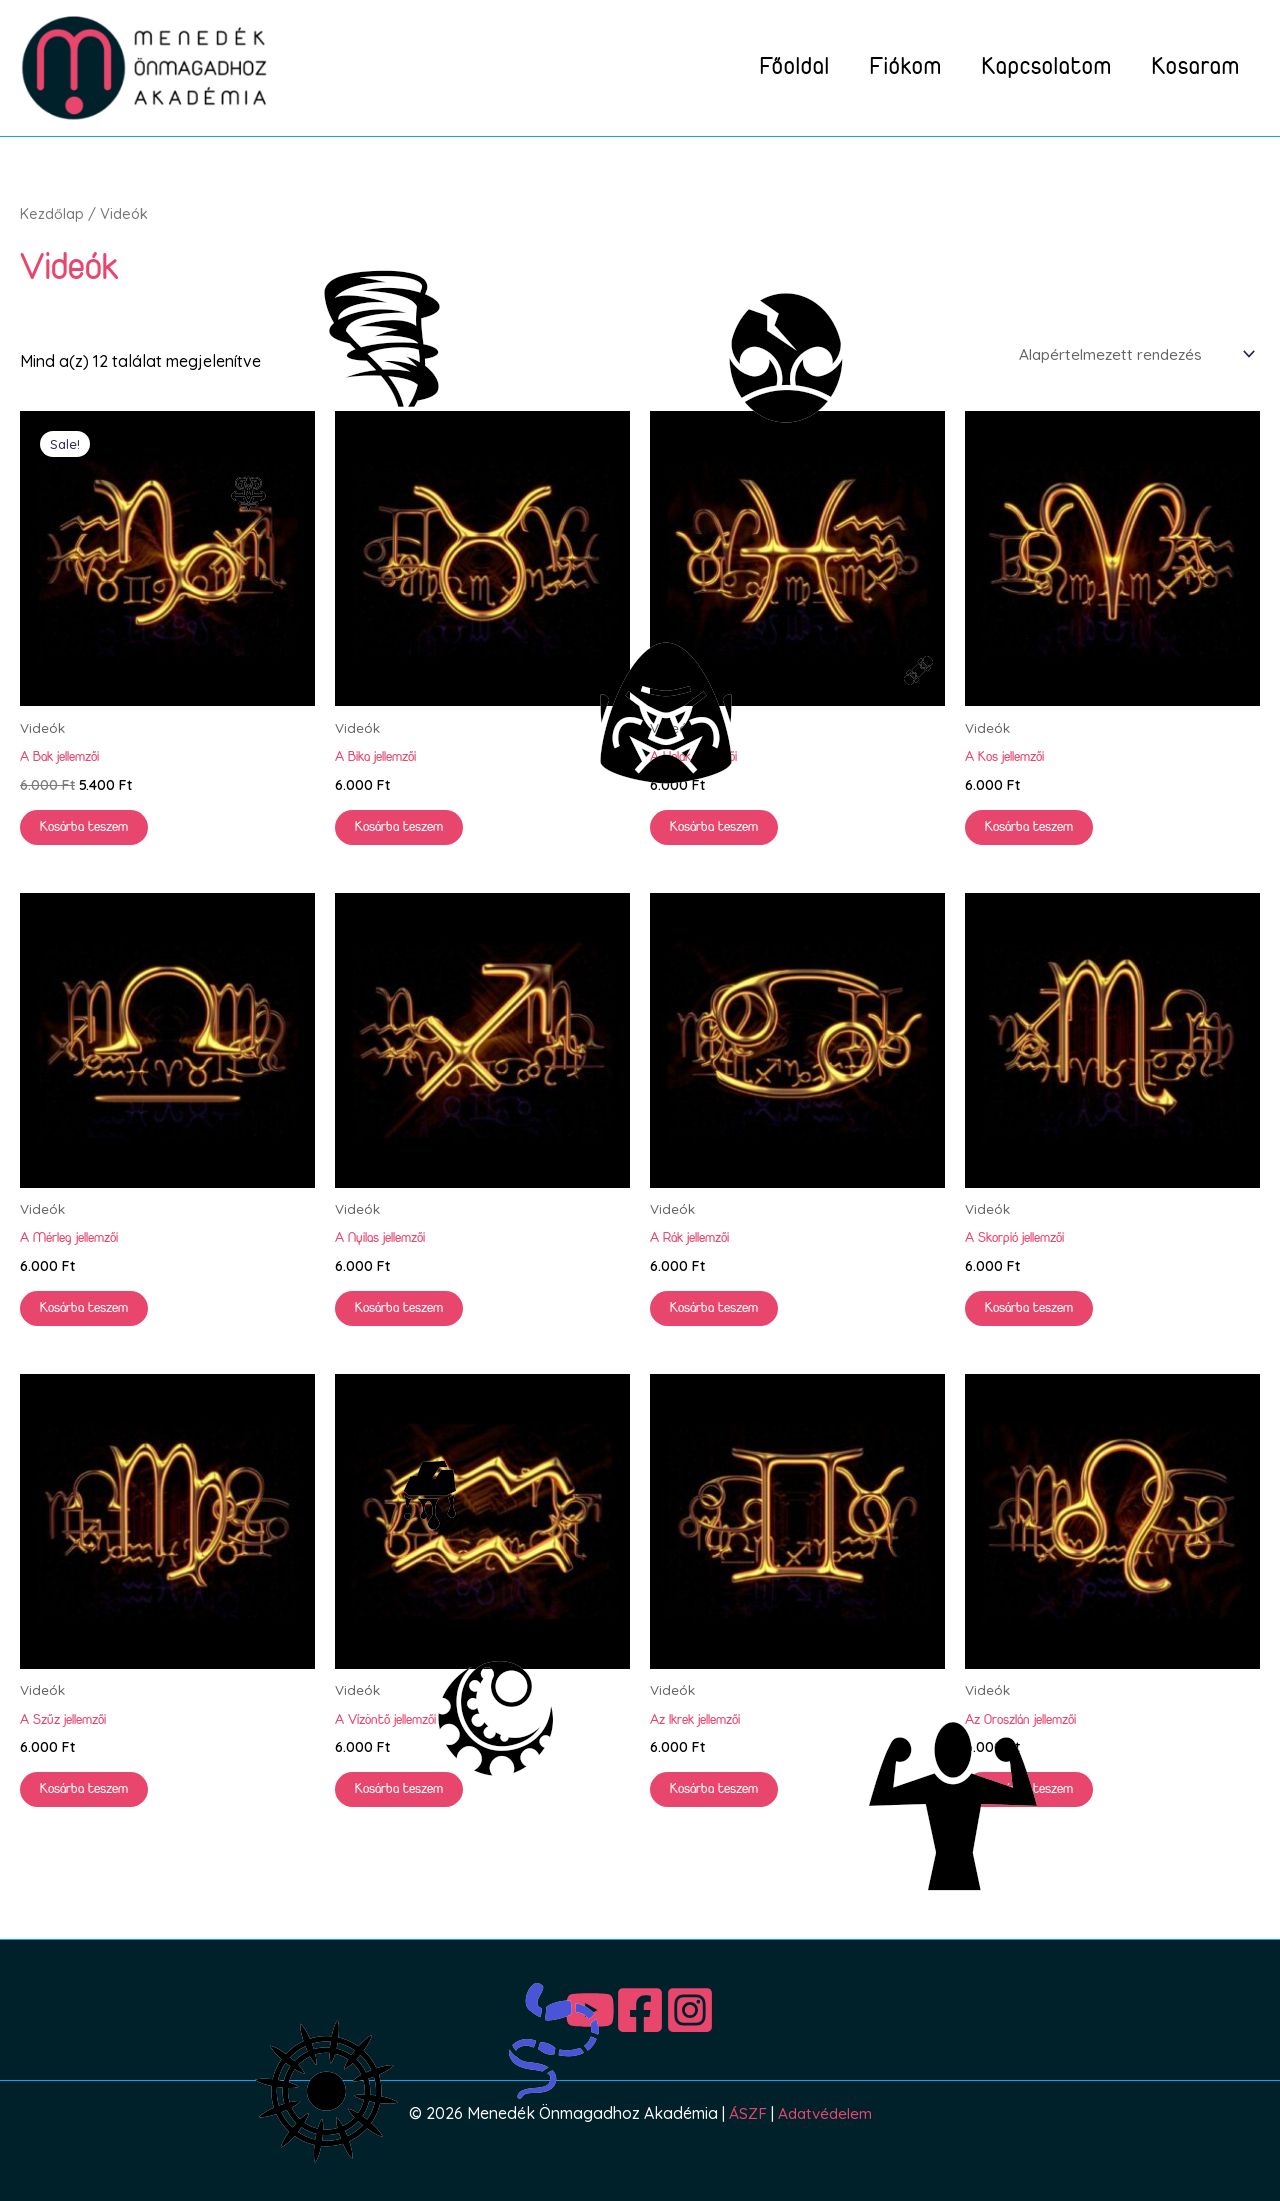 The image size is (1280, 2201). What do you see at coordinates (383, 339) in the screenshot?
I see `indicates severe weather alert or tornado warning` at bounding box center [383, 339].